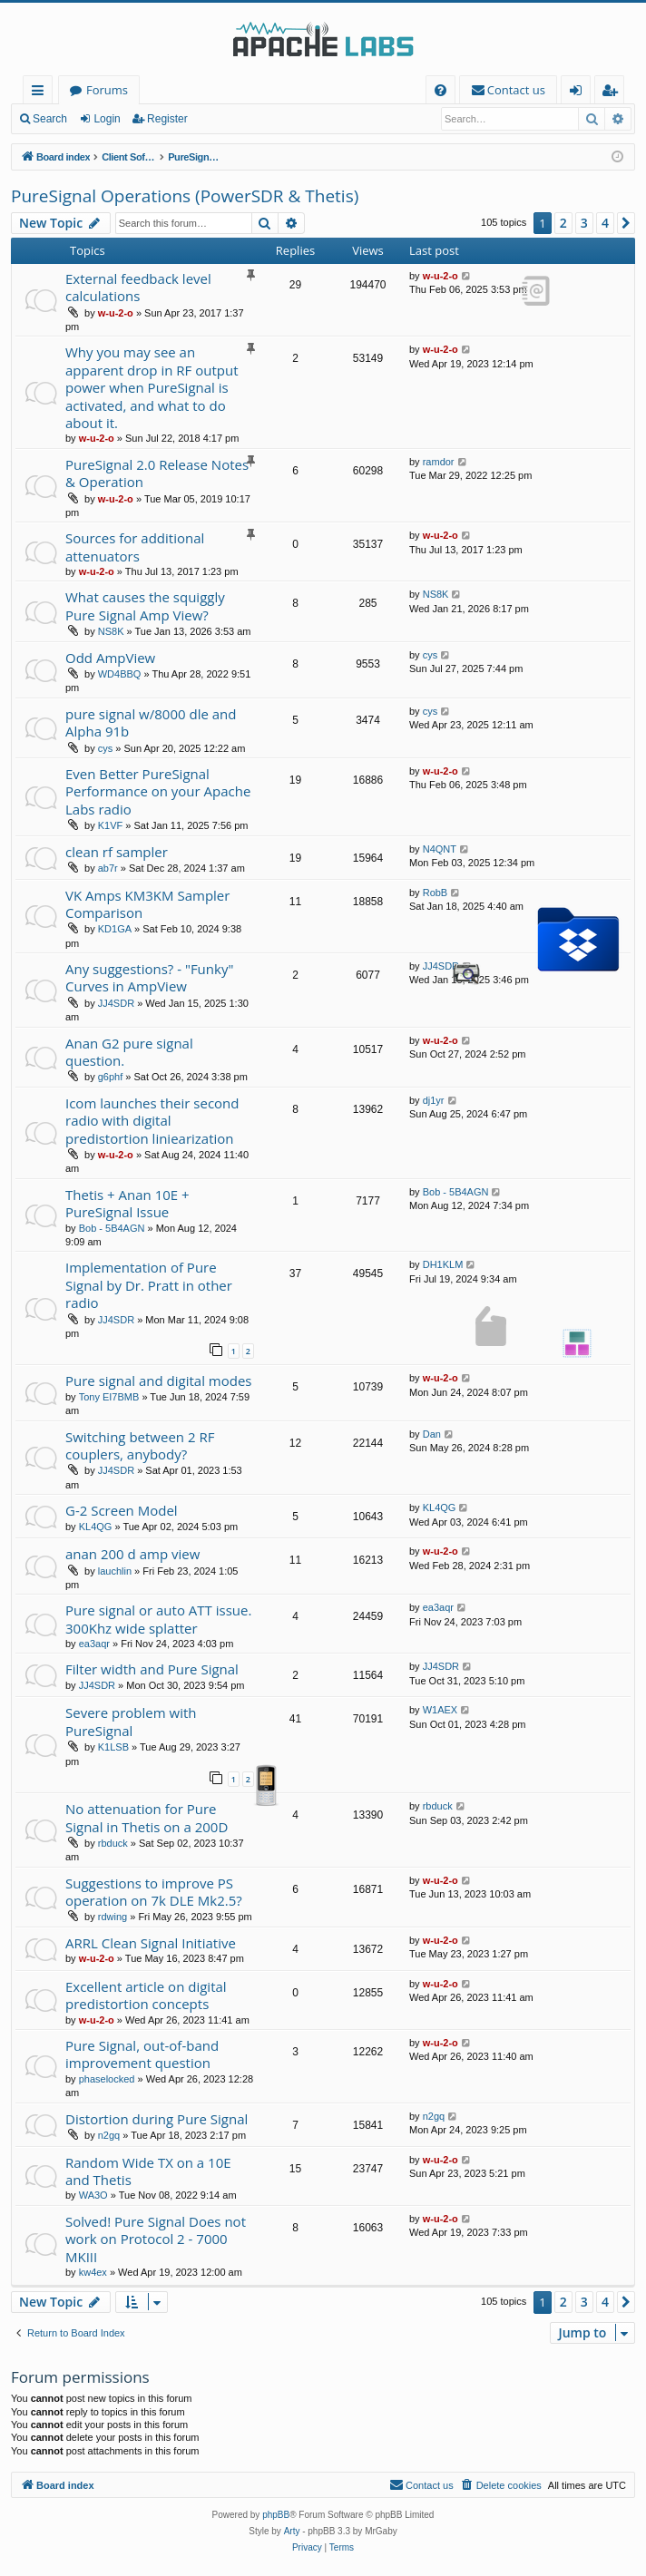  Describe the element at coordinates (537, 289) in the screenshot. I see `open address book or contacts` at that location.